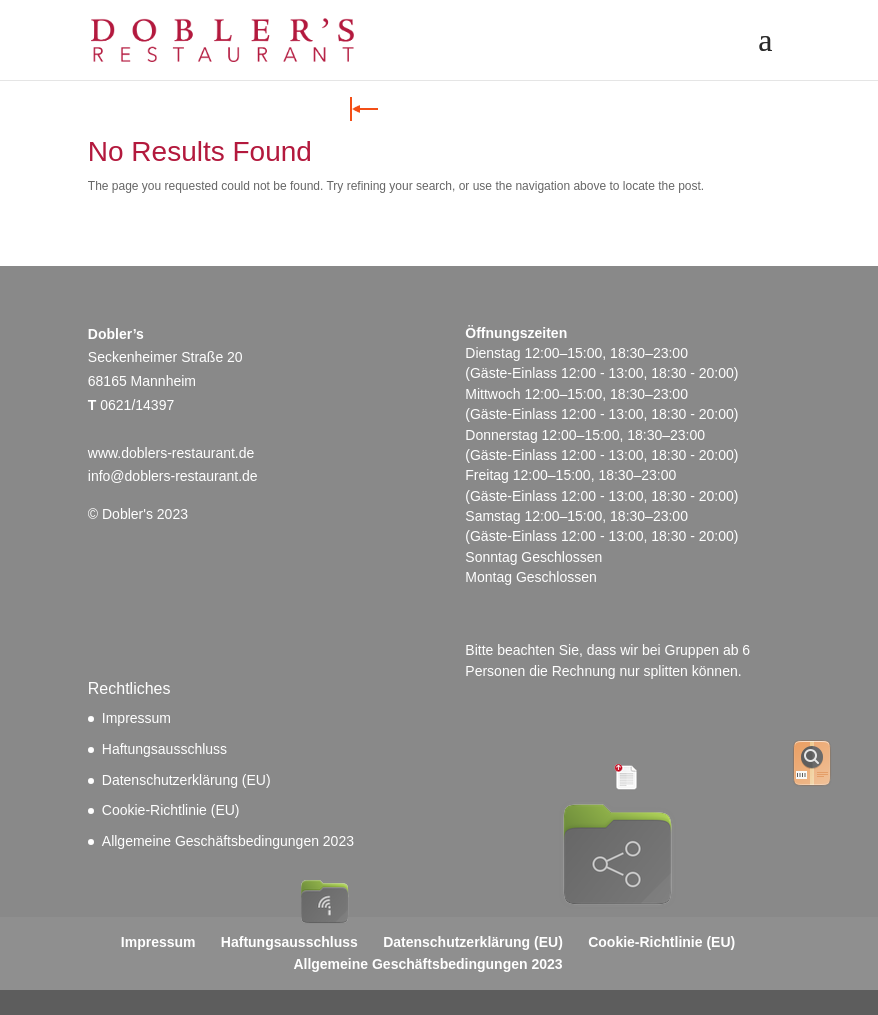 This screenshot has width=878, height=1015. What do you see at coordinates (617, 854) in the screenshot?
I see `open your public shared folder` at bounding box center [617, 854].